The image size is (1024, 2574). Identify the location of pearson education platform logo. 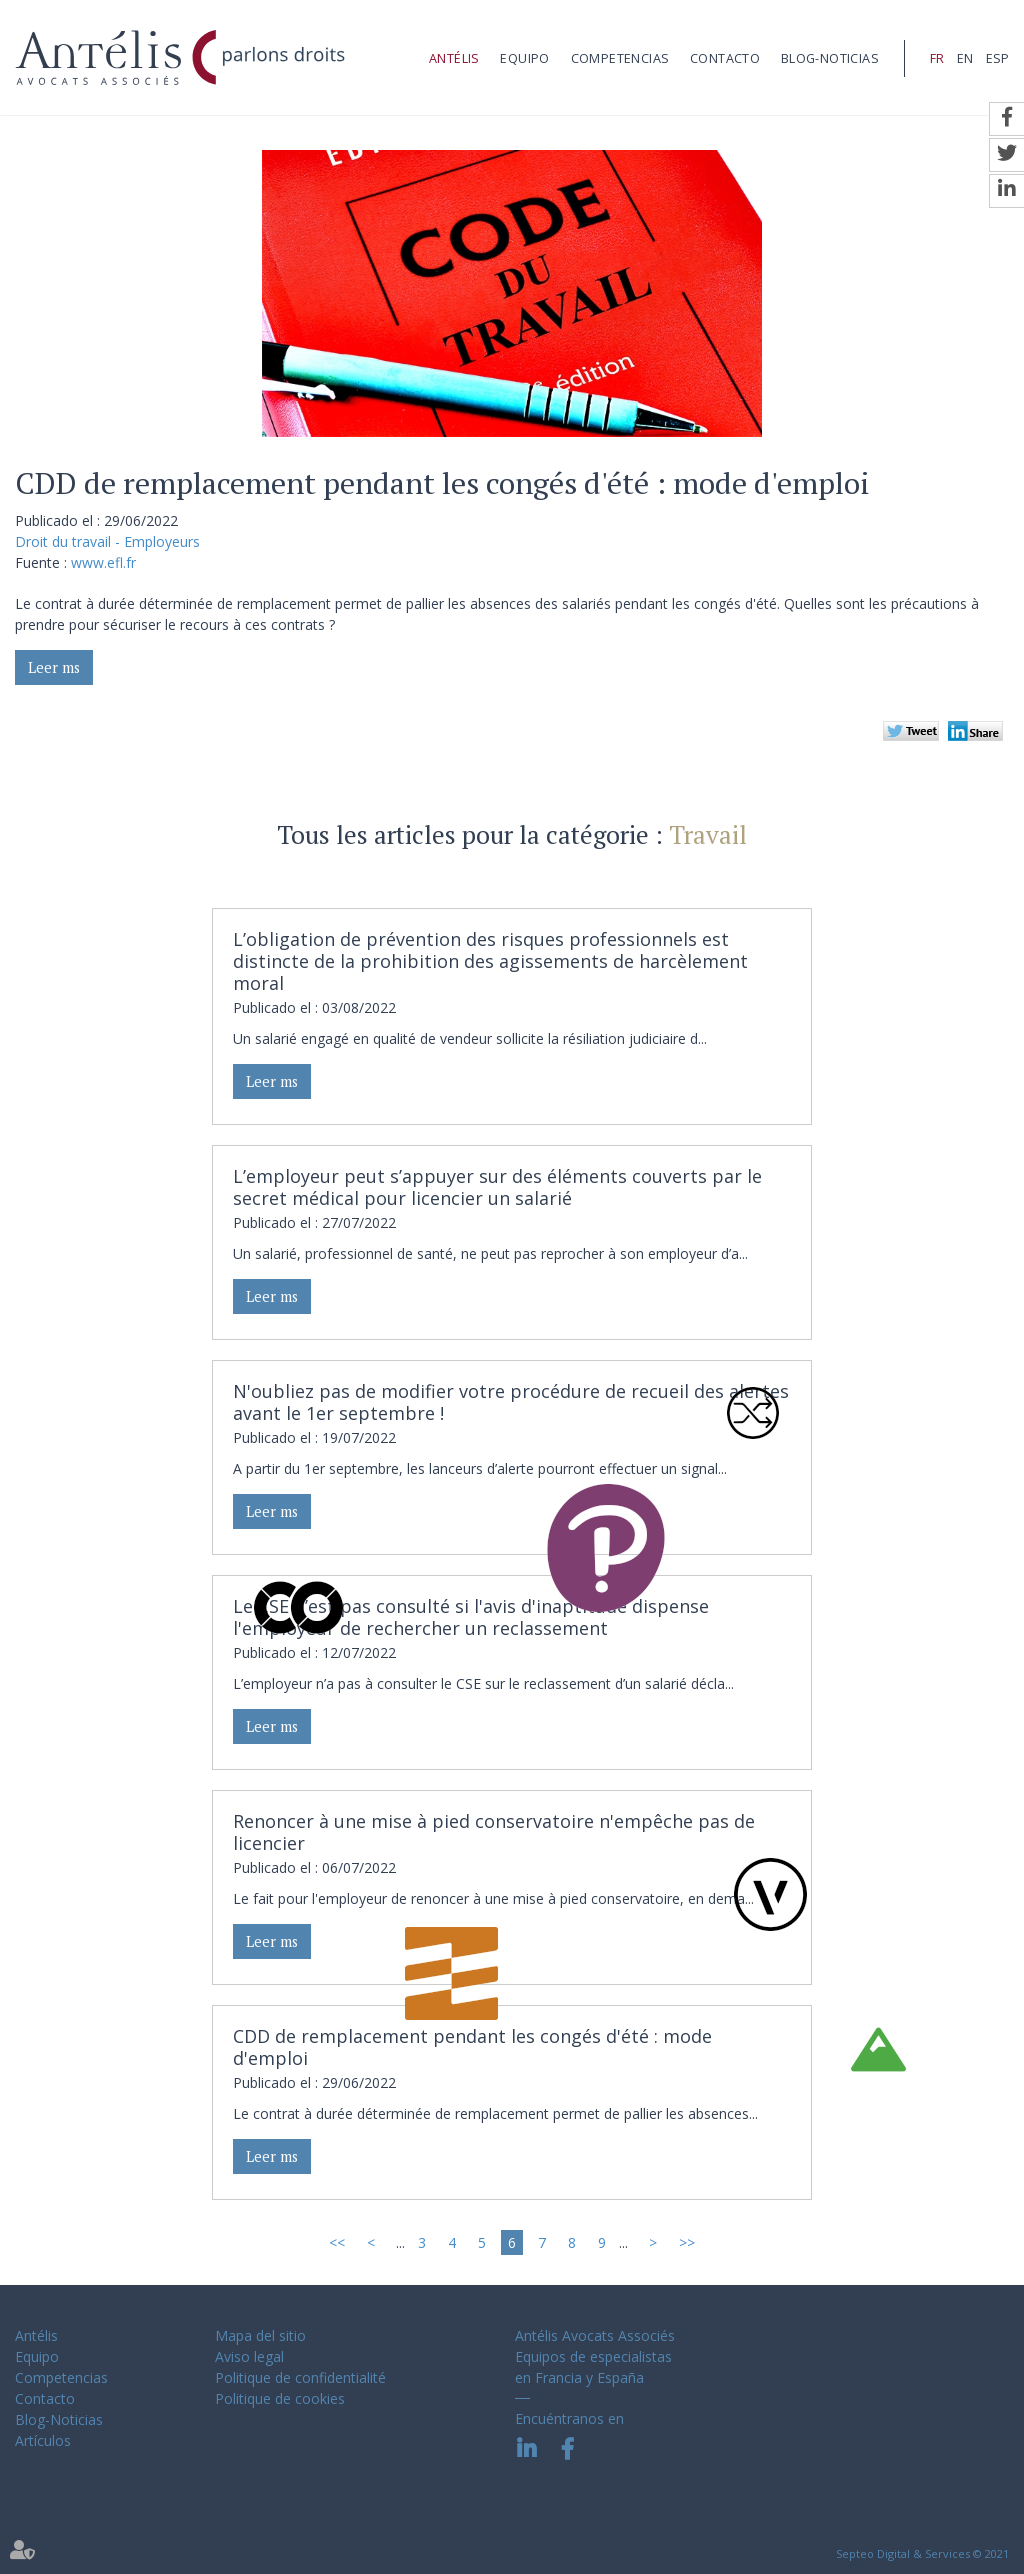
(606, 1548).